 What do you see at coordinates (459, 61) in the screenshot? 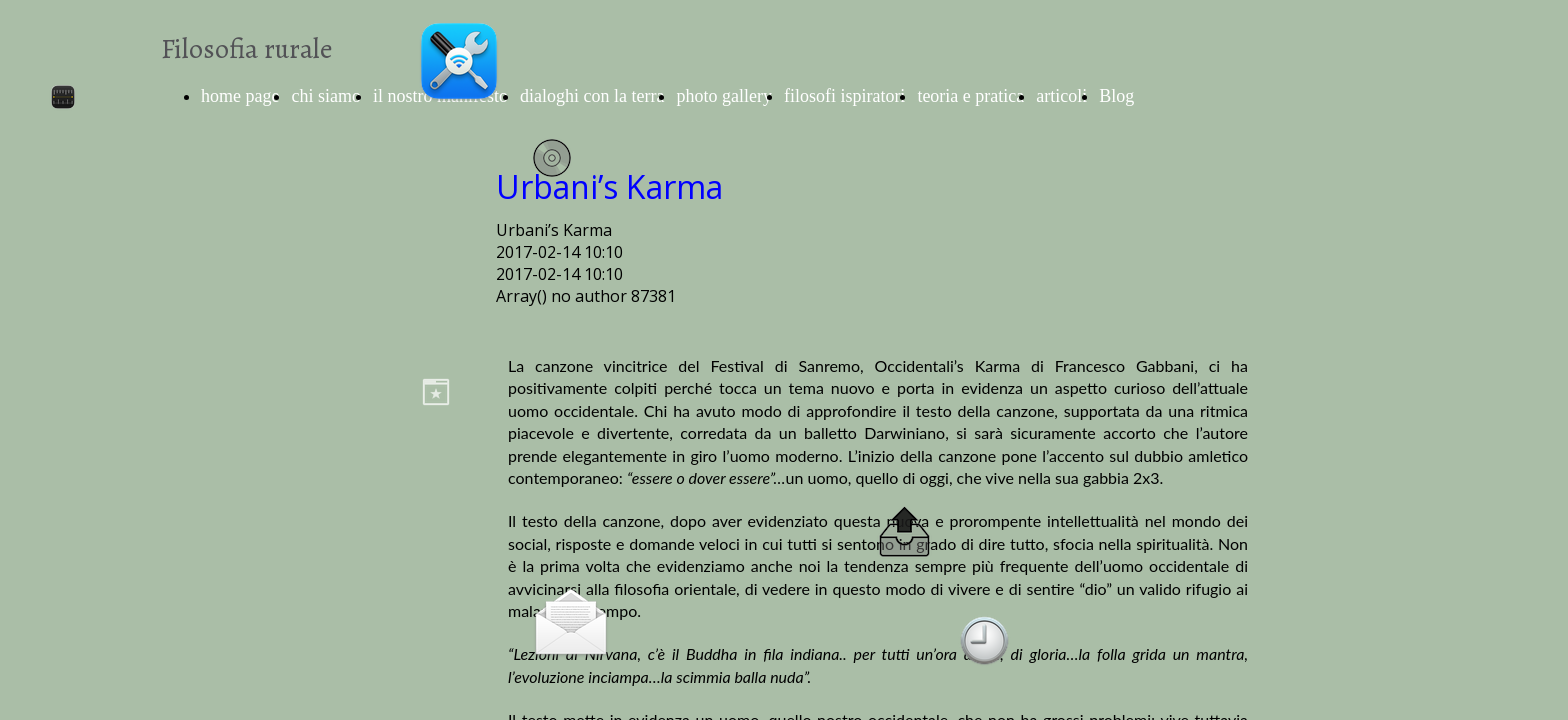
I see `open wireless diagnostics tool` at bounding box center [459, 61].